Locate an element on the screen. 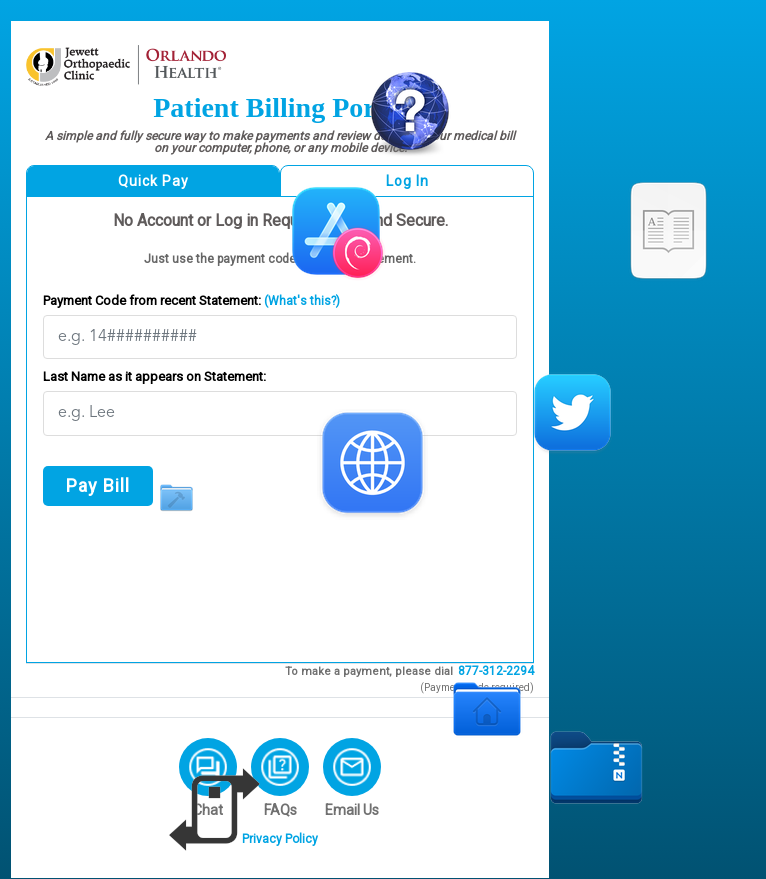  open your home folder is located at coordinates (487, 709).